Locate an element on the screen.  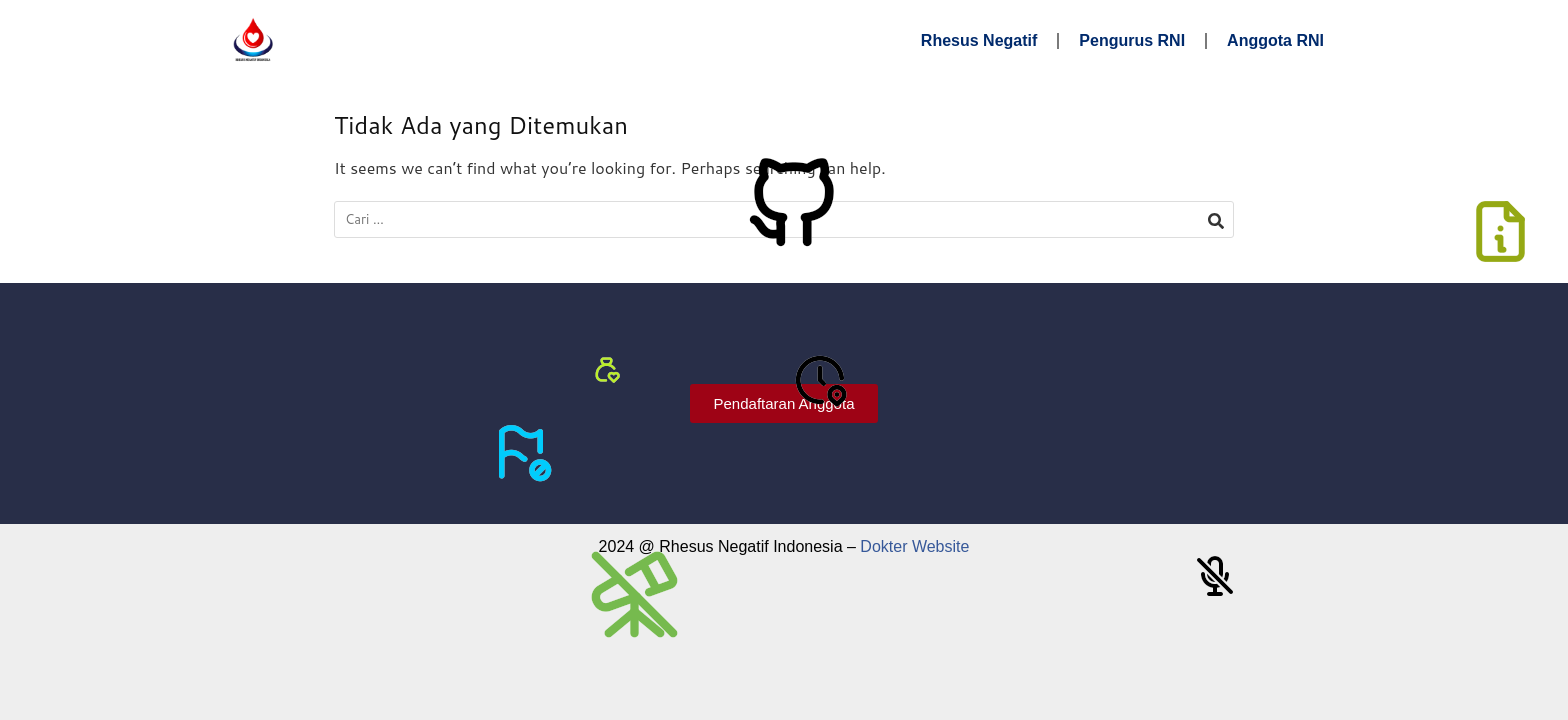
donate to a cause or charity is located at coordinates (606, 369).